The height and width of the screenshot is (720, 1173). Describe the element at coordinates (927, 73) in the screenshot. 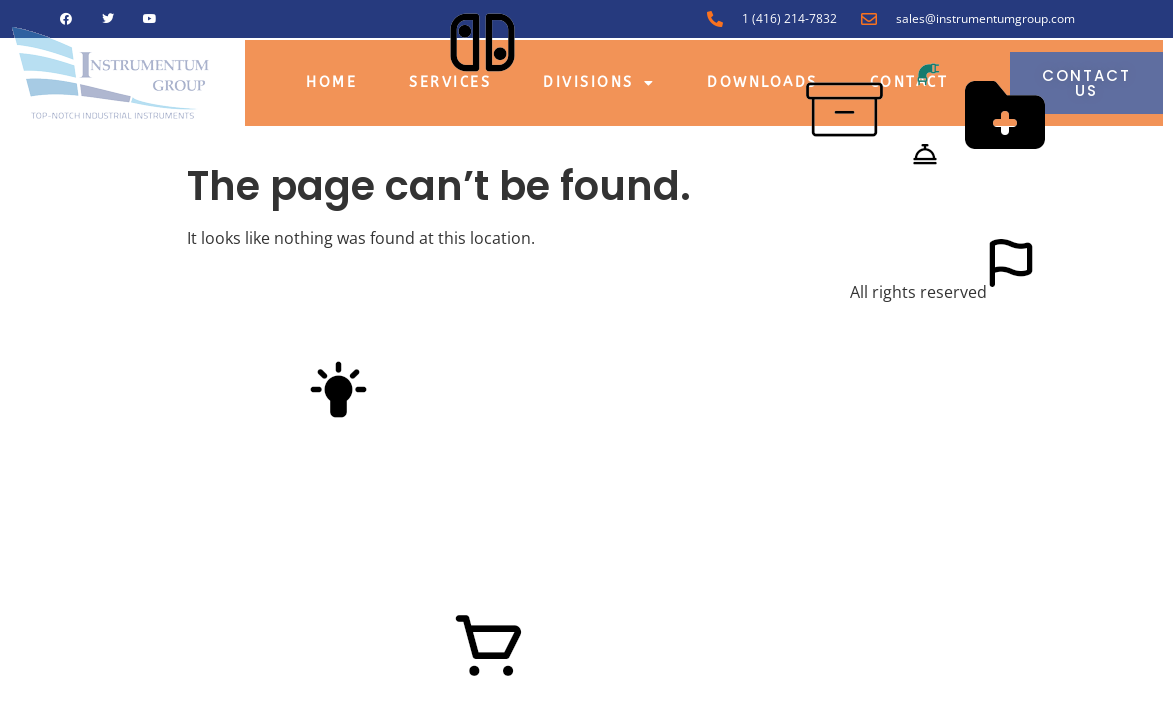

I see `plumbing or pipe connection settings` at that location.